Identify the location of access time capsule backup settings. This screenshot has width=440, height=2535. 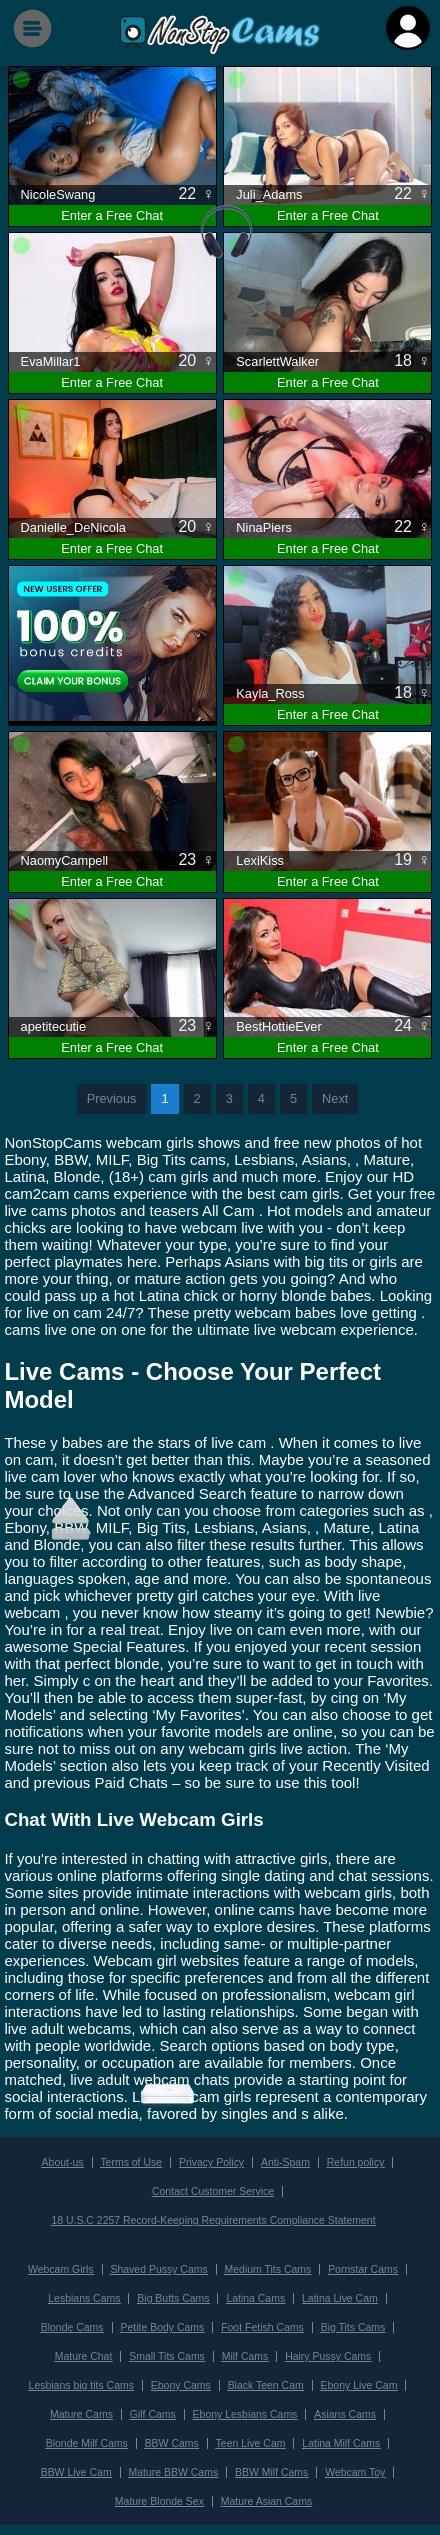
(167, 2090).